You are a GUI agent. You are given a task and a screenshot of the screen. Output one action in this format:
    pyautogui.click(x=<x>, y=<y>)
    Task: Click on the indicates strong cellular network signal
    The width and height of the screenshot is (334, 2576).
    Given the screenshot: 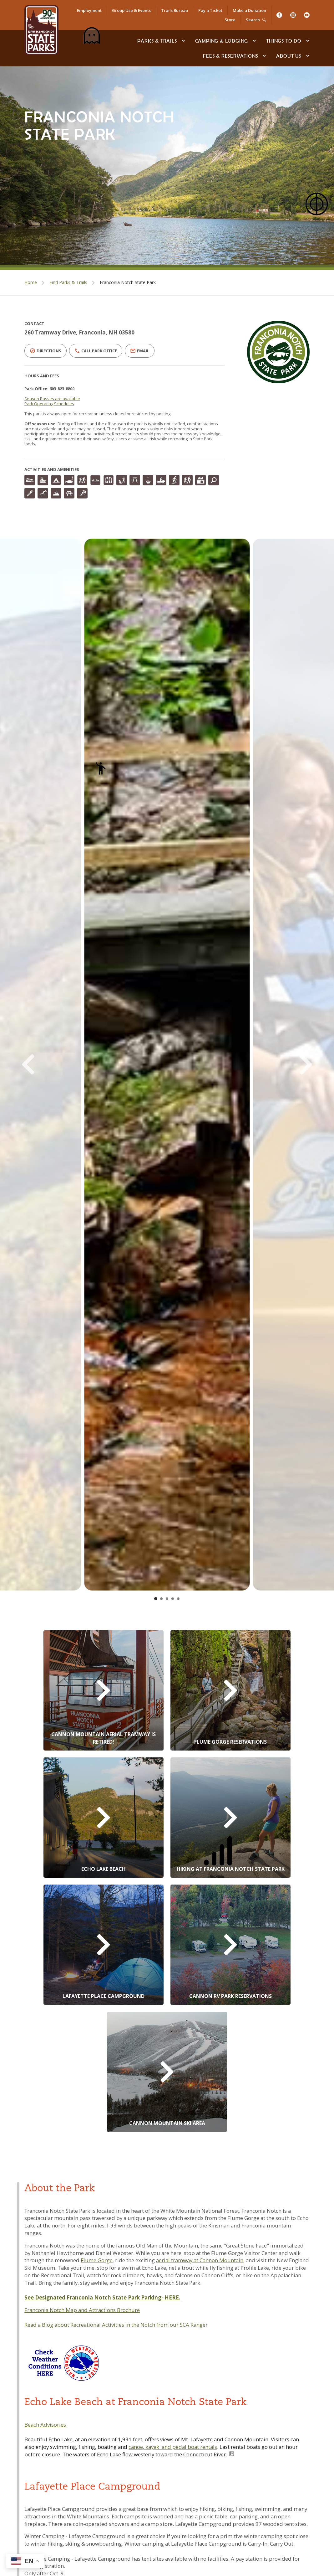 What is the action you would take?
    pyautogui.click(x=223, y=1849)
    